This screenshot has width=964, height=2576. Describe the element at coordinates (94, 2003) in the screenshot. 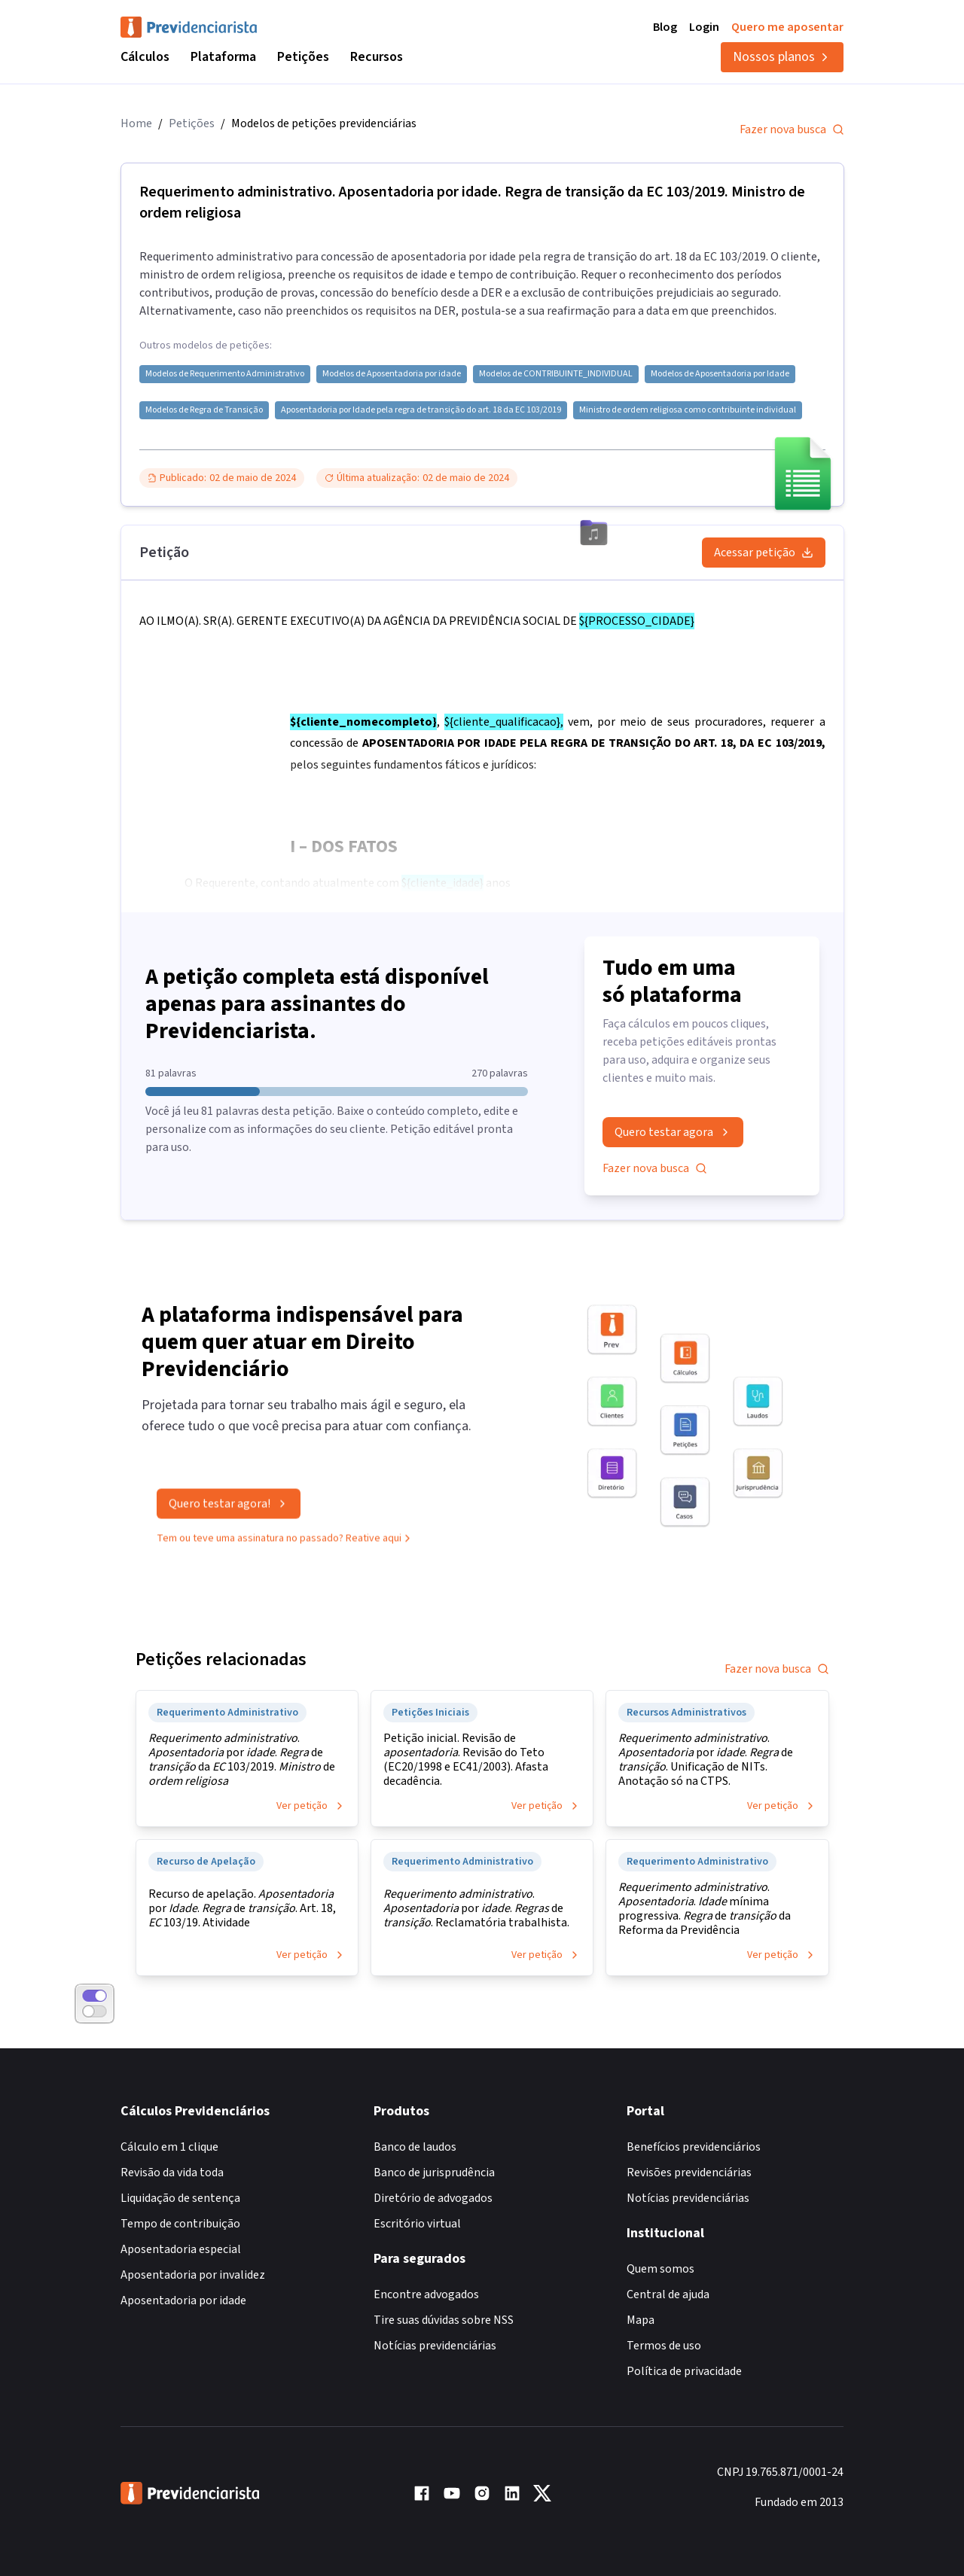

I see `open system tweaks or customization settings` at that location.